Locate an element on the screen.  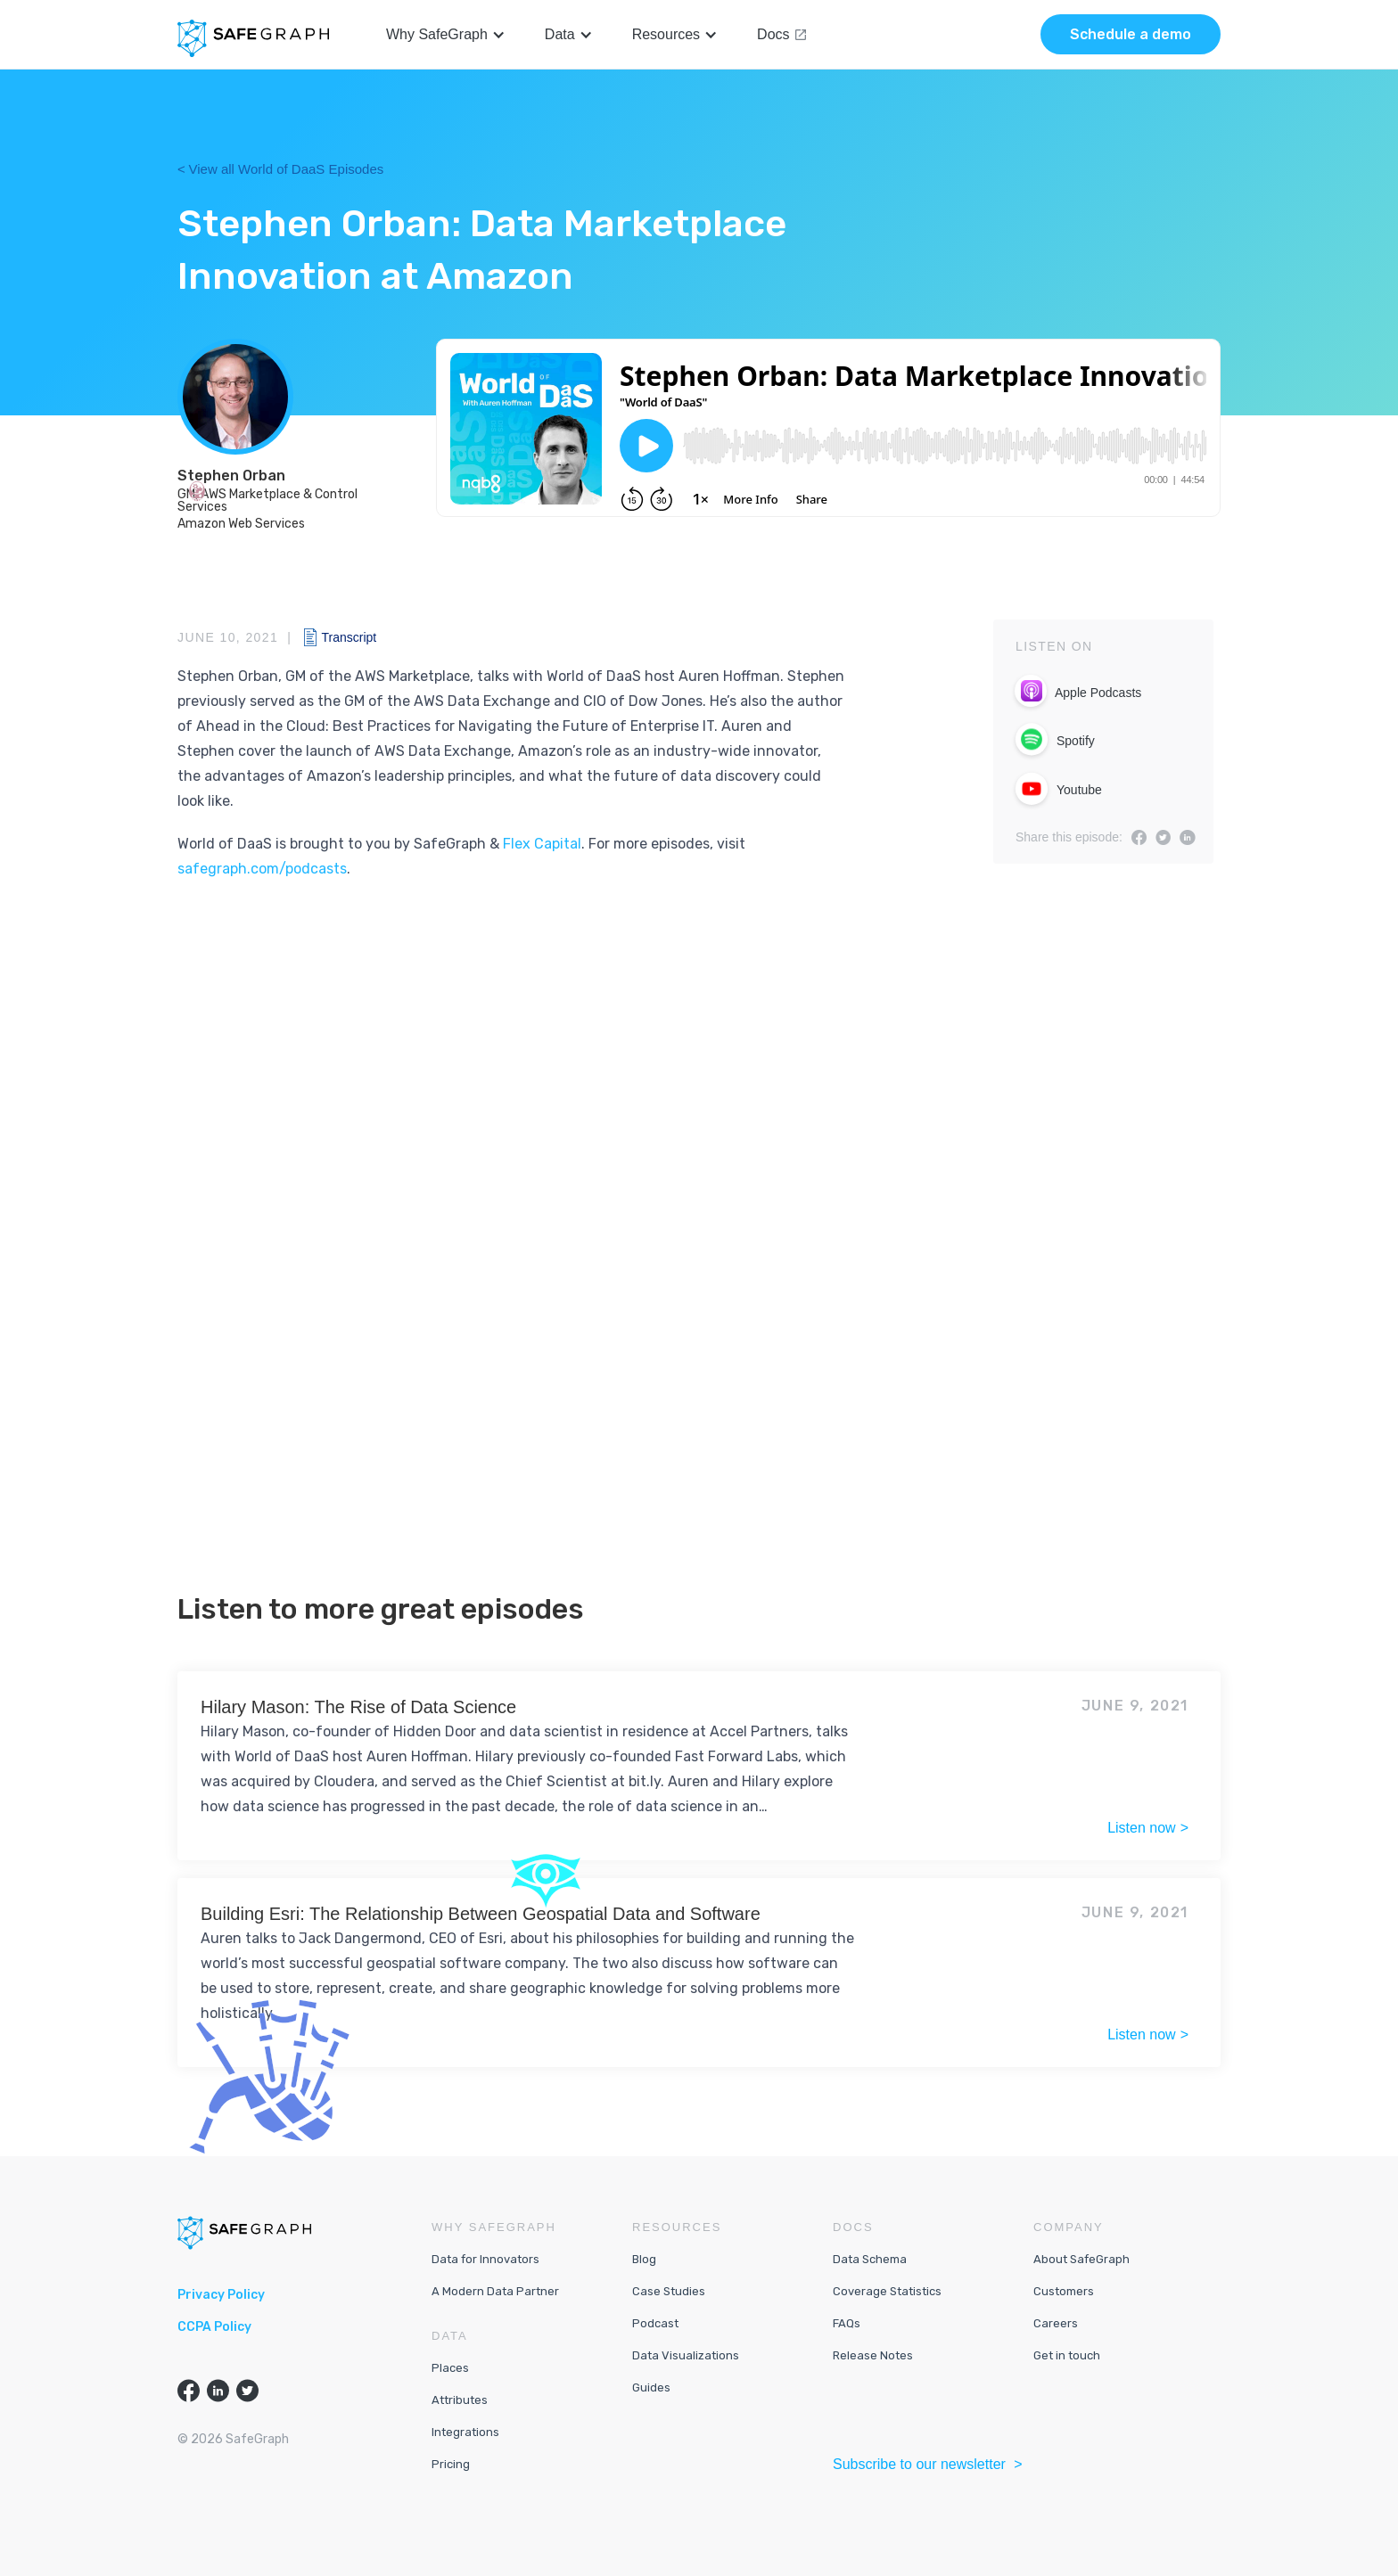
sheikah tribe symbol from the legend of zelda series is located at coordinates (545, 1876).